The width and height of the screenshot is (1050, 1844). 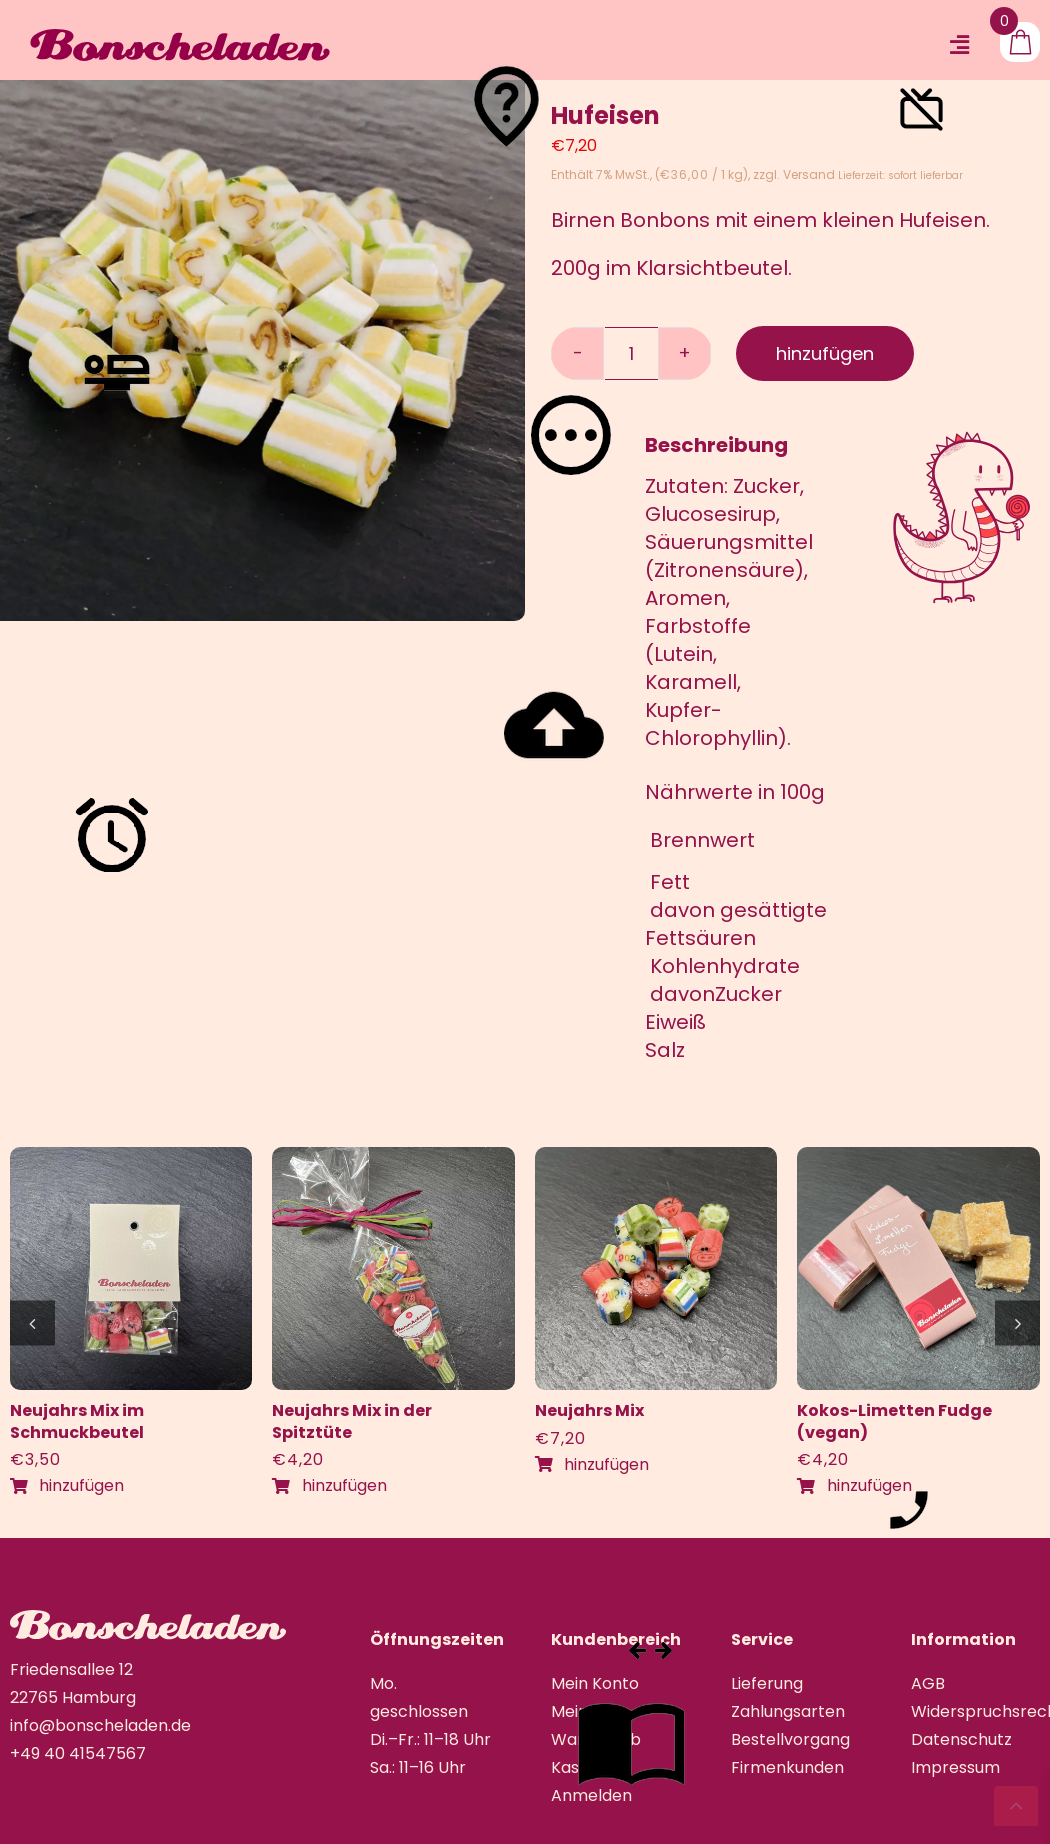 I want to click on import contacts from address book, so click(x=631, y=1739).